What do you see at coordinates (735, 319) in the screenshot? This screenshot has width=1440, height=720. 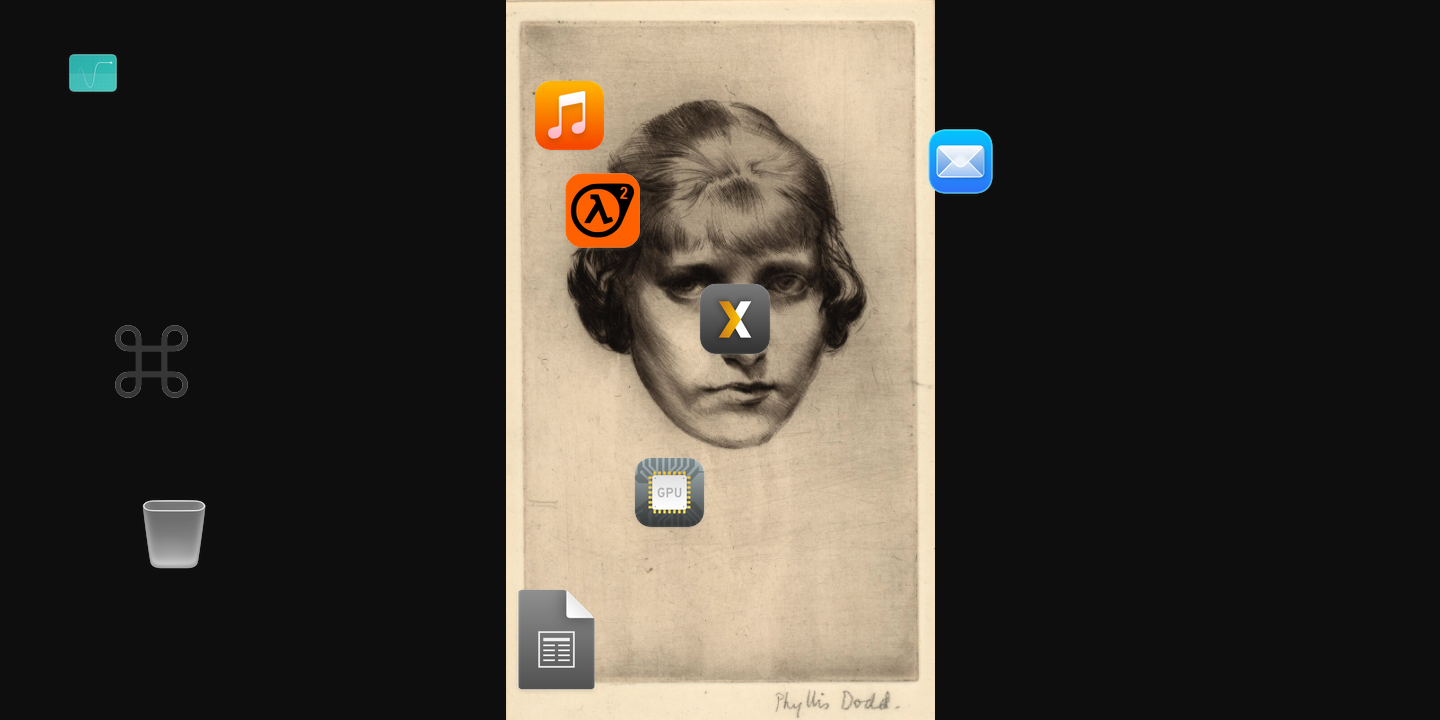 I see `open plex media server` at bounding box center [735, 319].